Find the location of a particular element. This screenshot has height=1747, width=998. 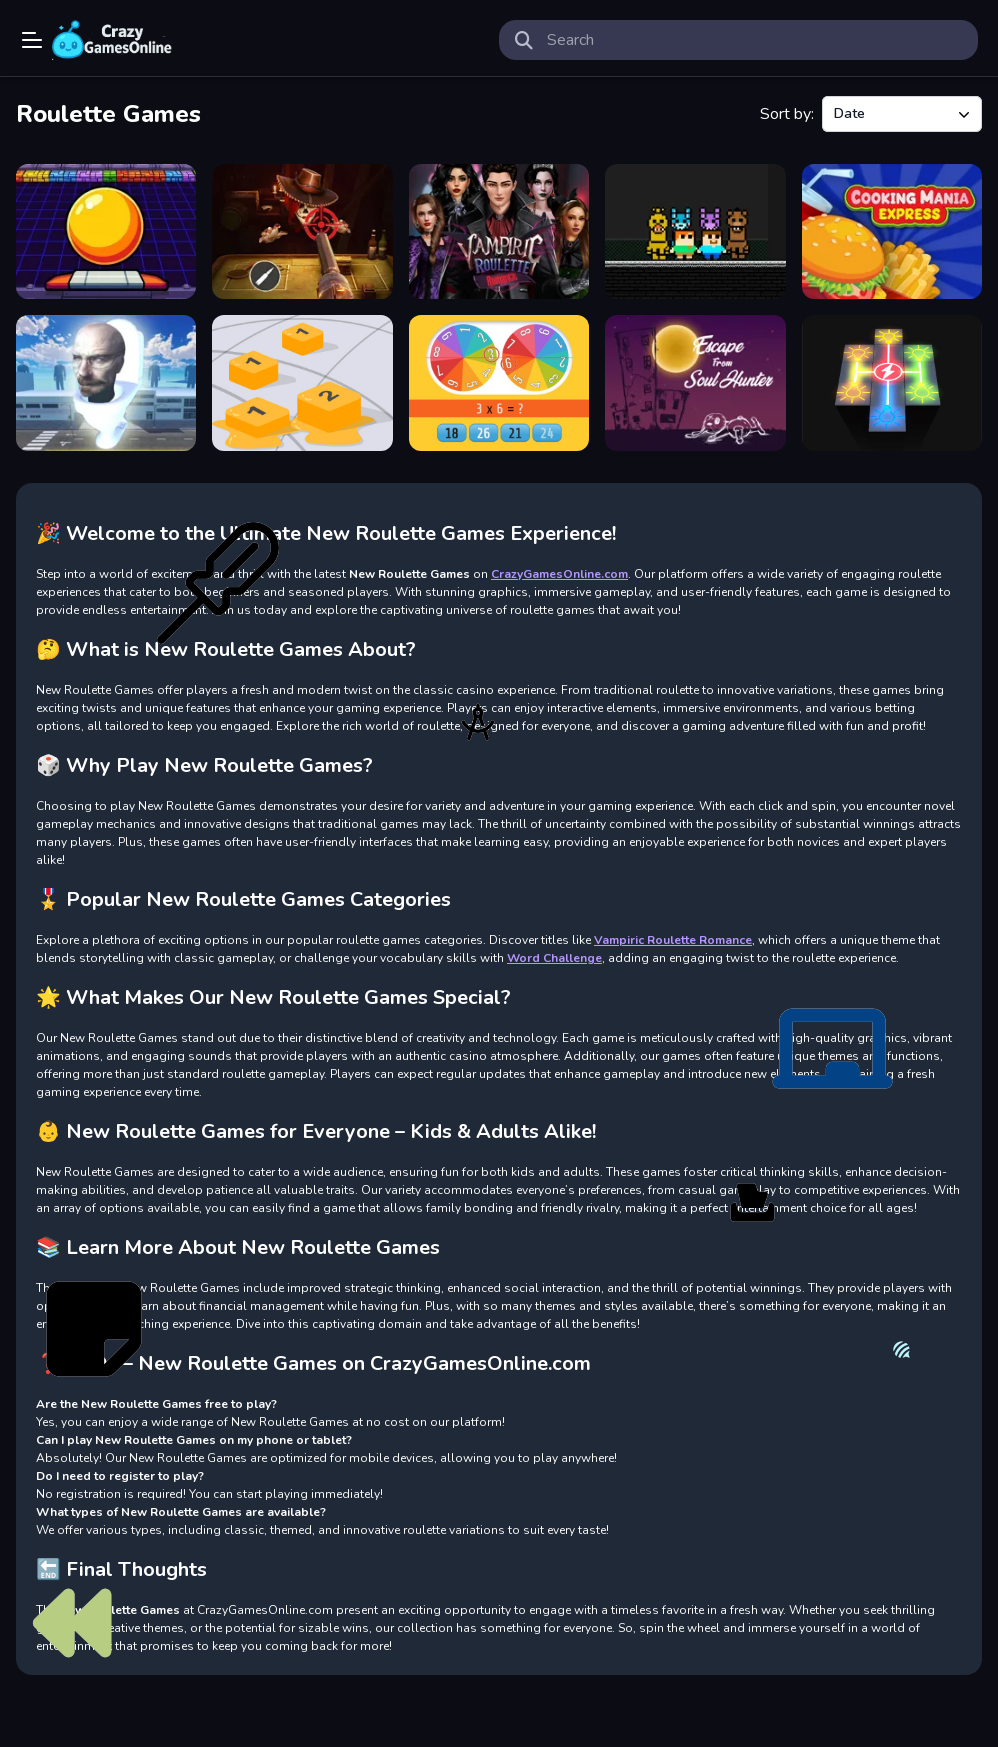

skip to previous track is located at coordinates (77, 1623).